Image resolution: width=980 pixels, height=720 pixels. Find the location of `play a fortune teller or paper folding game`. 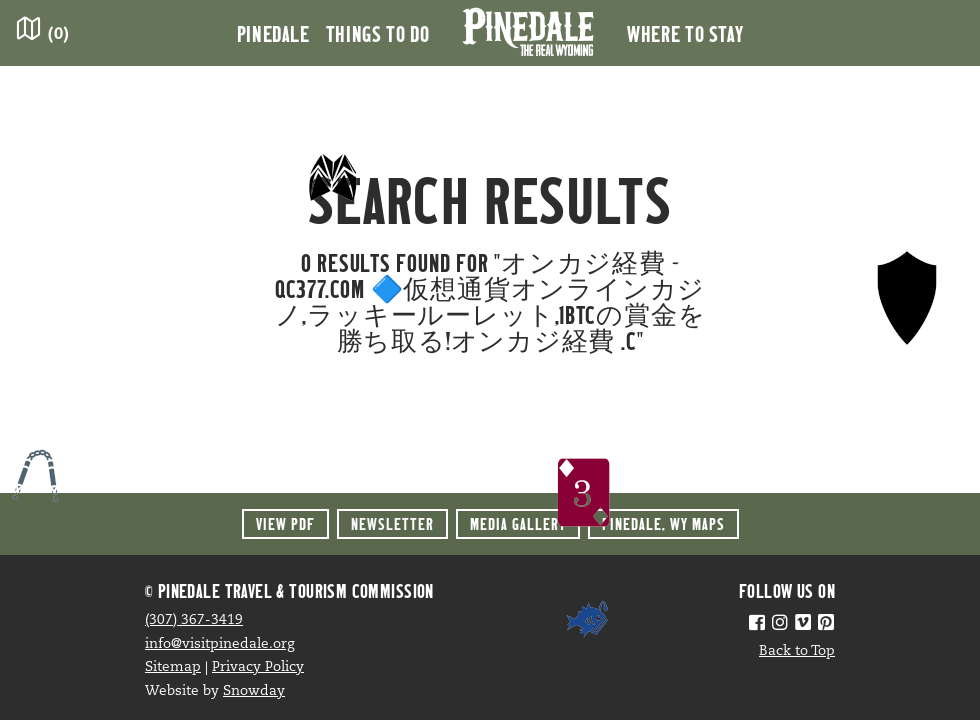

play a fortune teller or paper folding game is located at coordinates (332, 177).